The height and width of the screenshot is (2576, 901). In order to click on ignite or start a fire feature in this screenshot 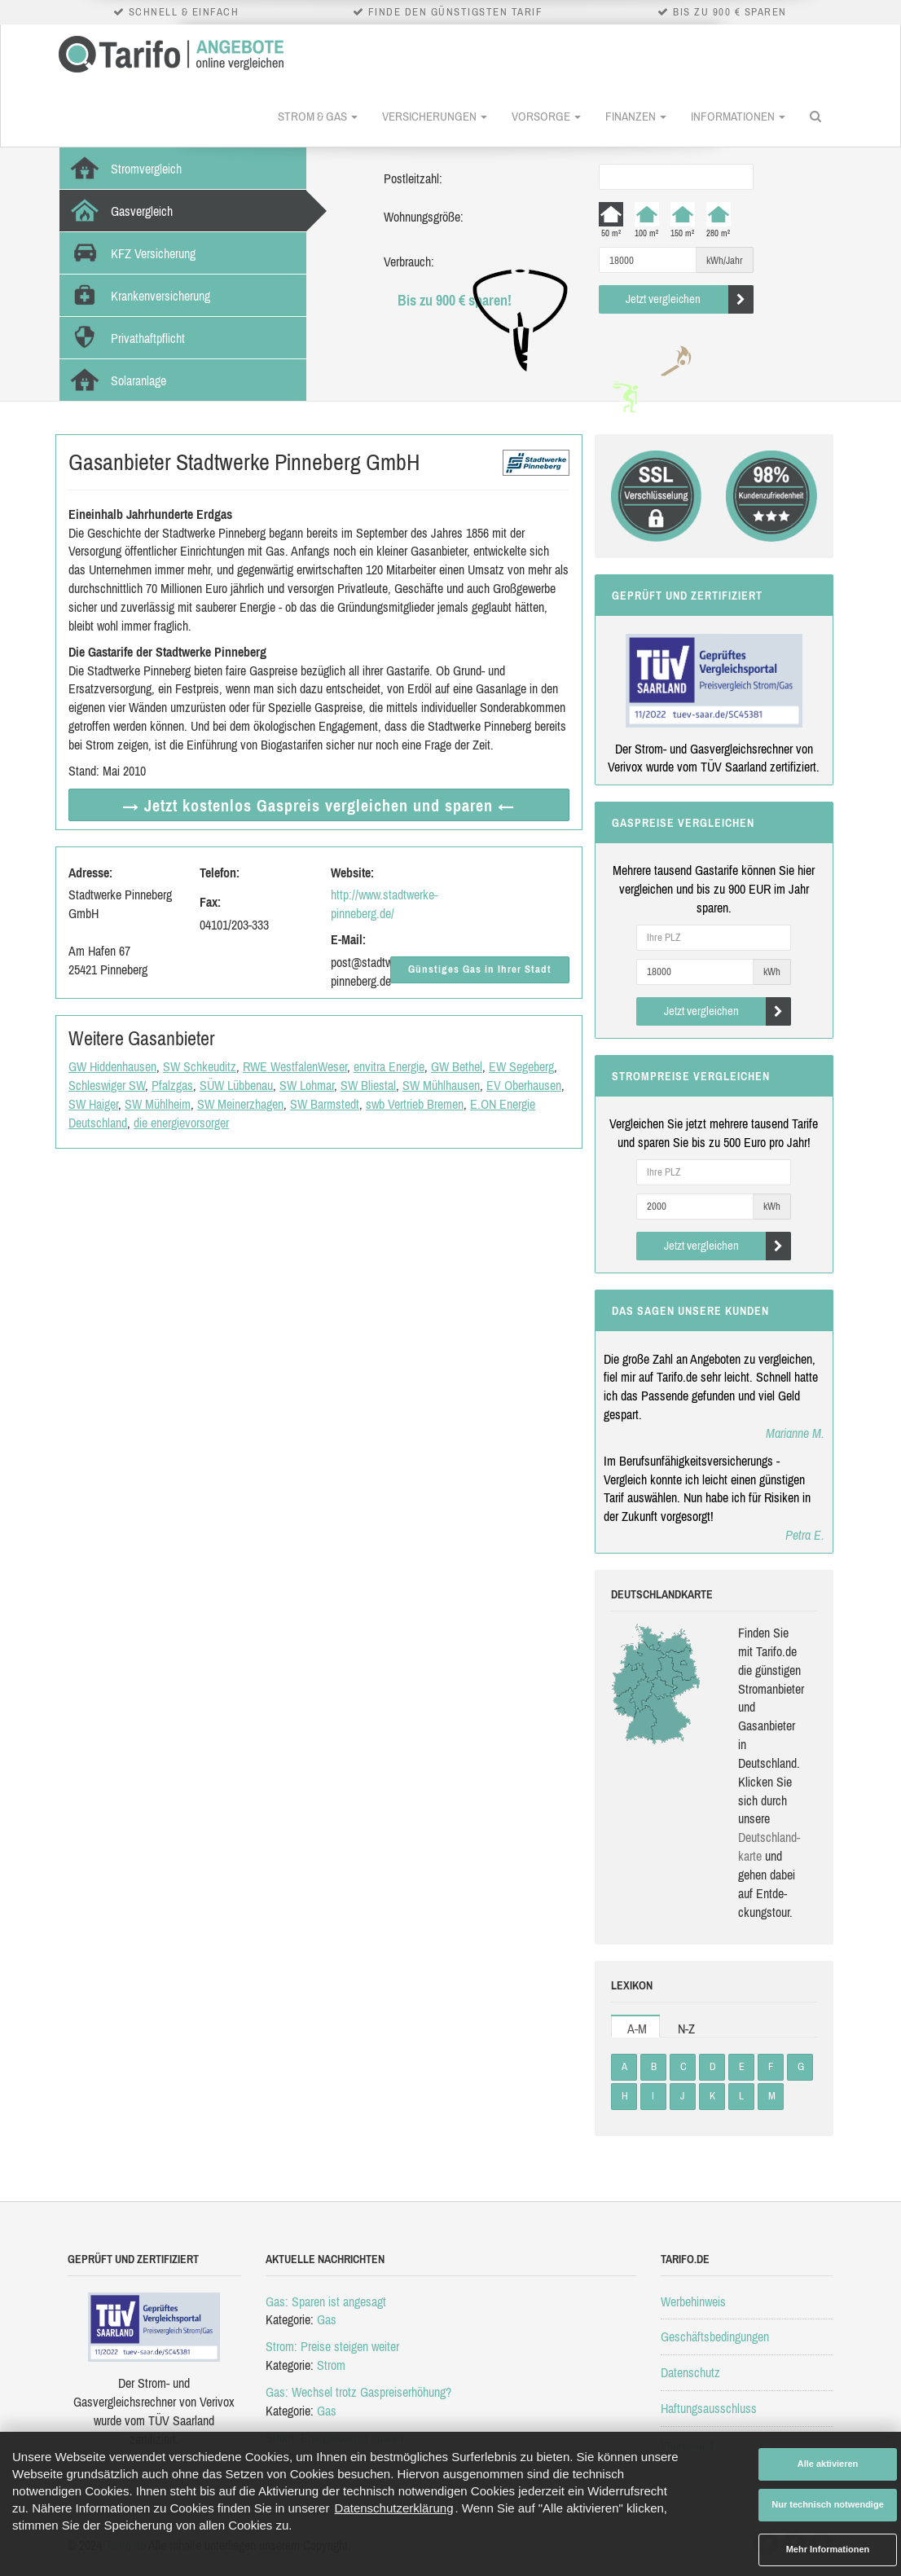, I will do `click(676, 361)`.